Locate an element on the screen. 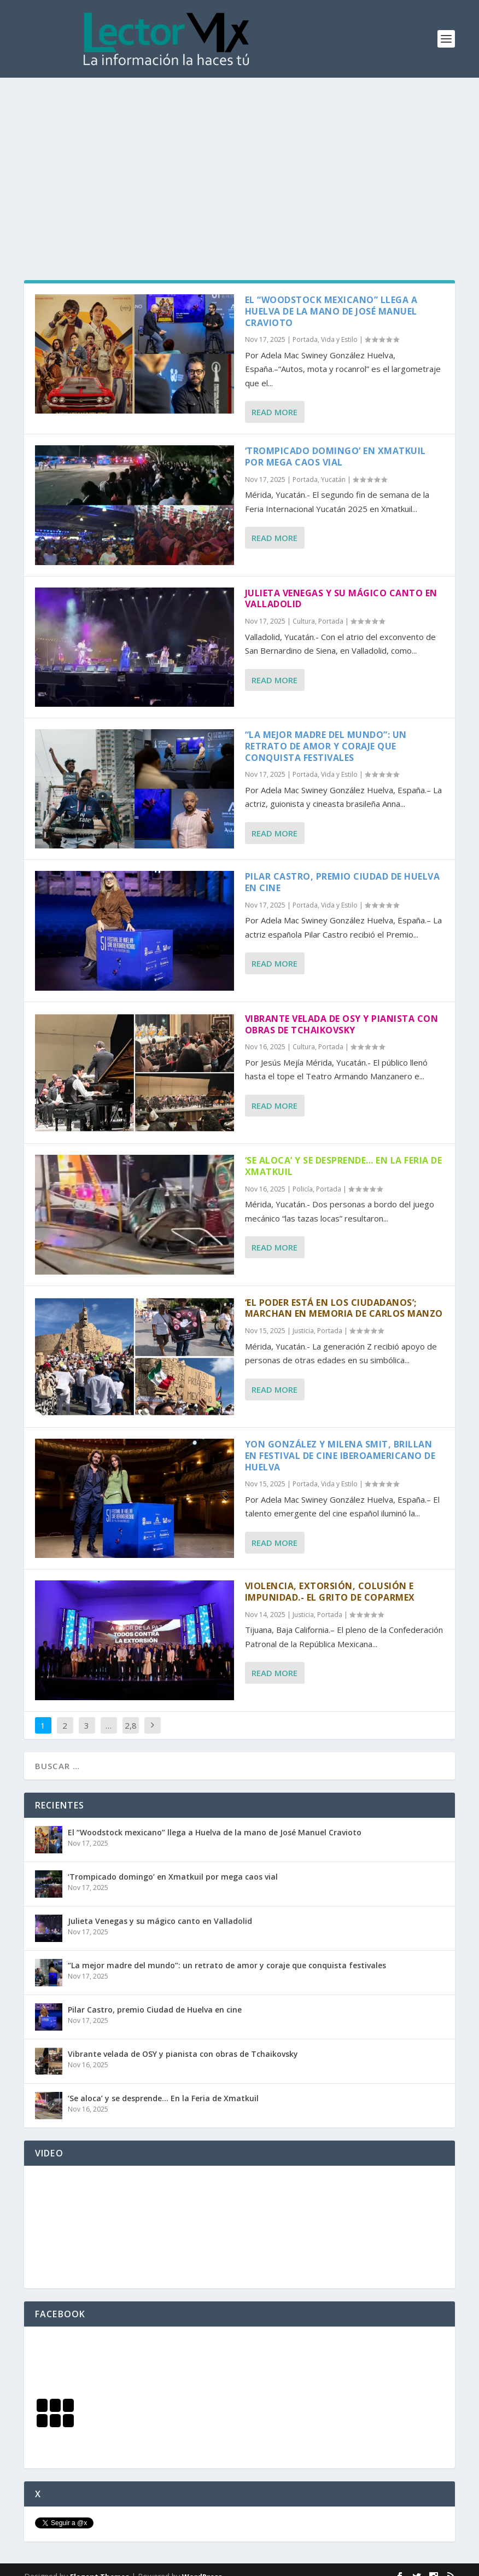 The image size is (479, 2576). switch to grid view is located at coordinates (54, 2414).